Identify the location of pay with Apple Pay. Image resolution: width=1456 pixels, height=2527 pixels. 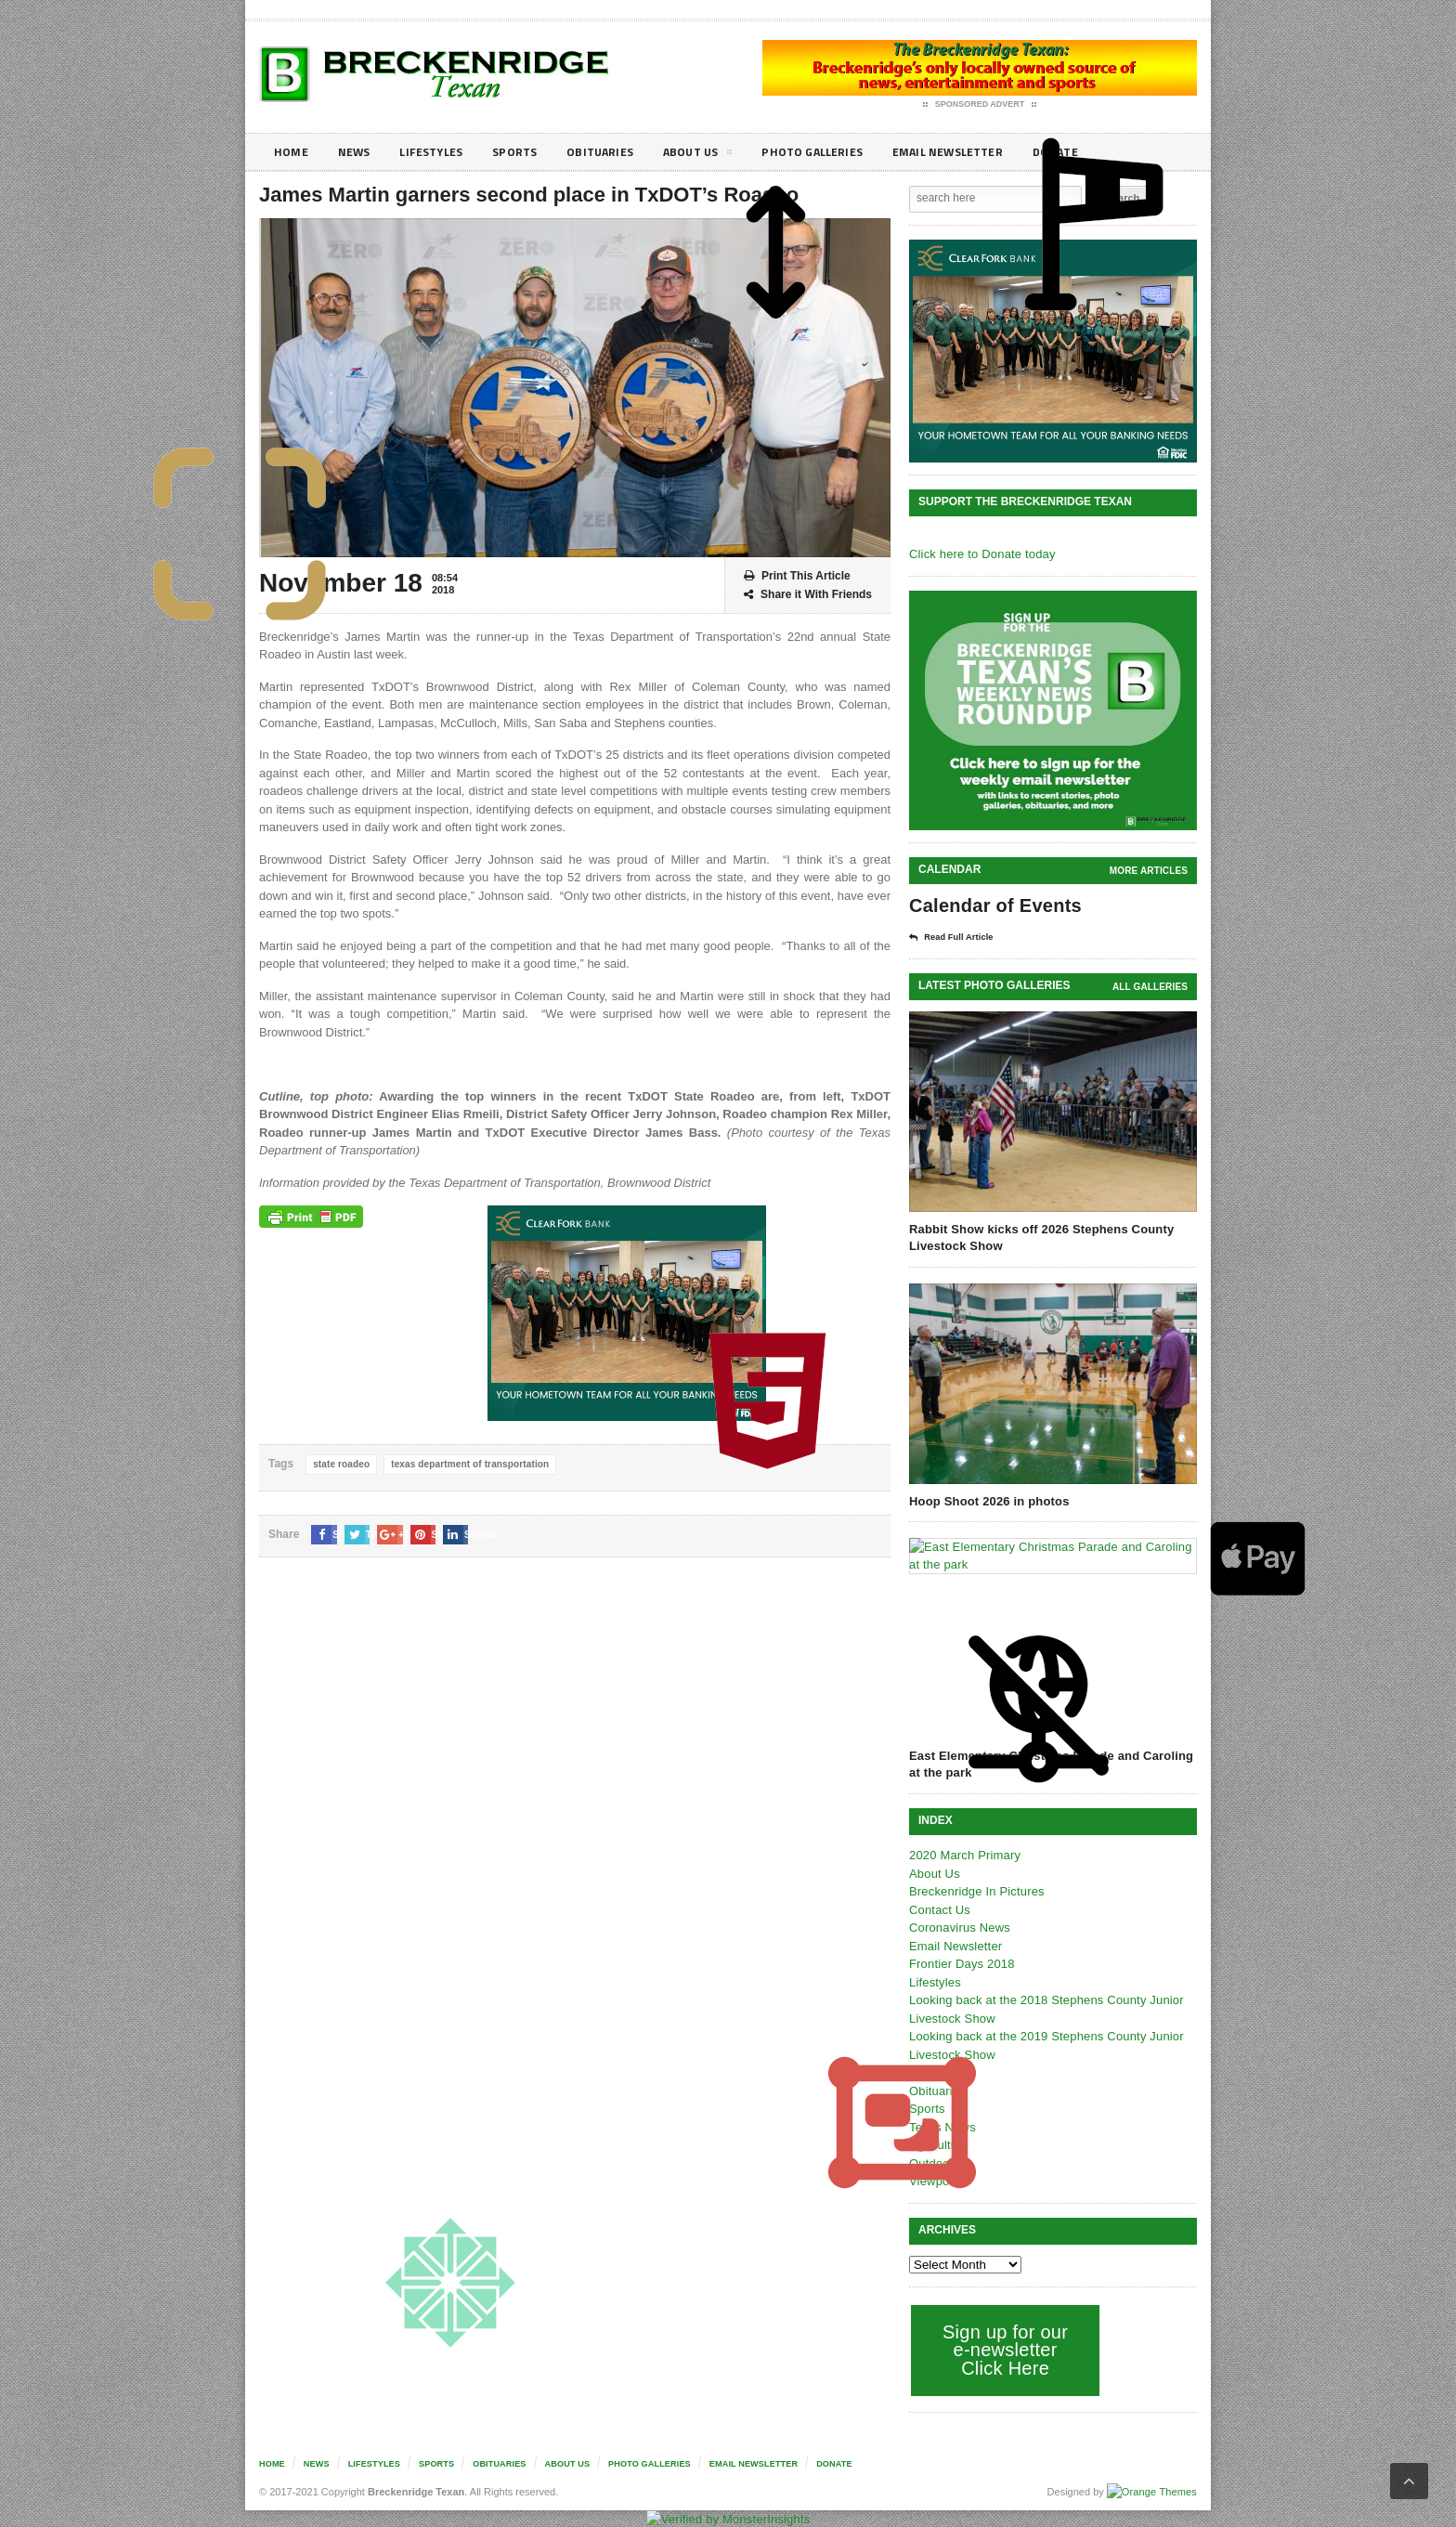
(1257, 1558).